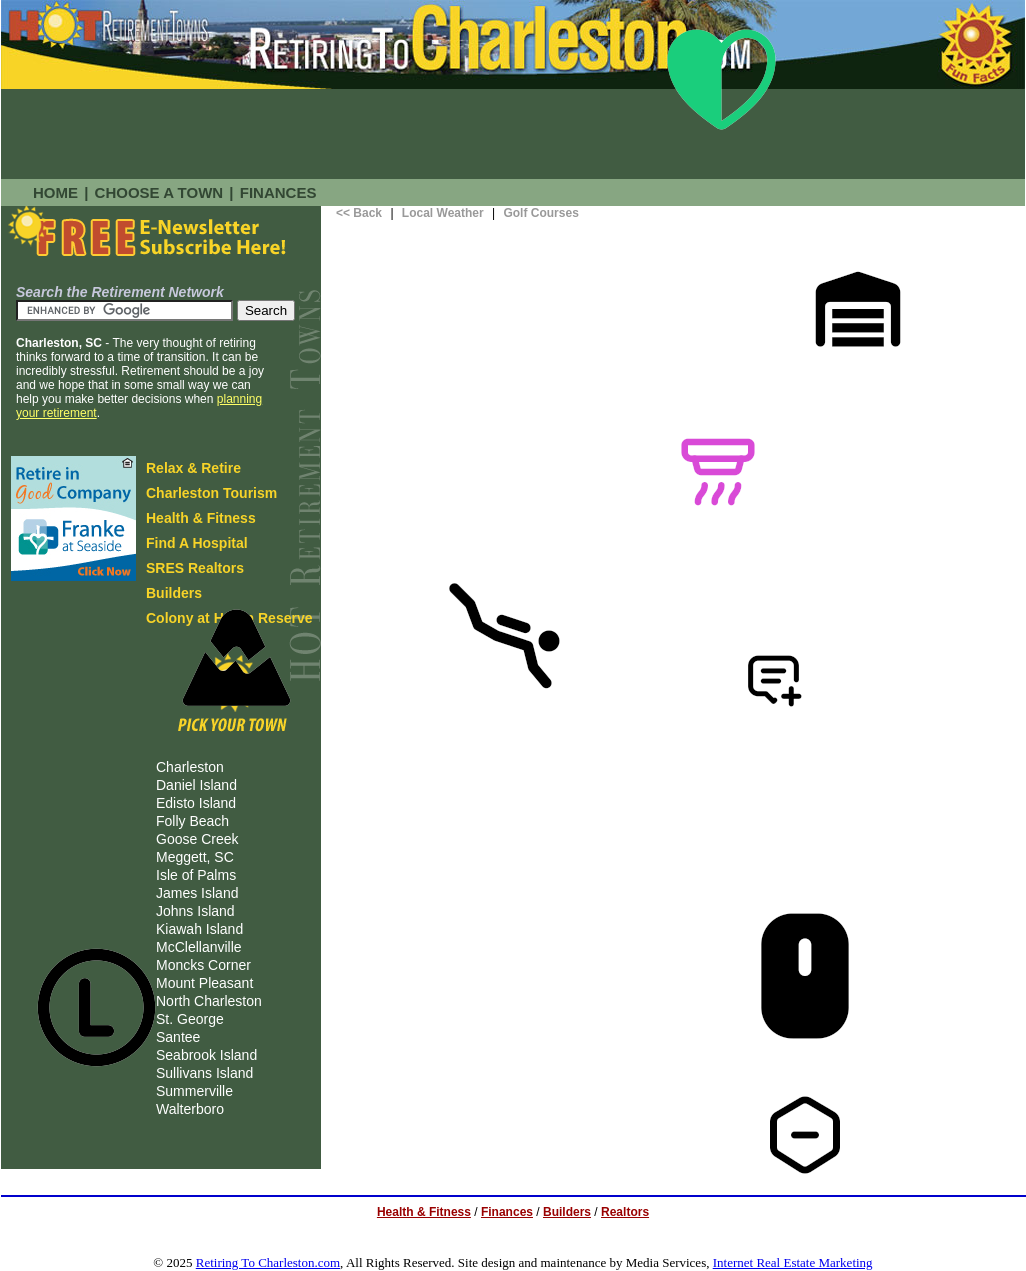 The height and width of the screenshot is (1271, 1026). I want to click on smoke detector alert or notification, so click(718, 472).